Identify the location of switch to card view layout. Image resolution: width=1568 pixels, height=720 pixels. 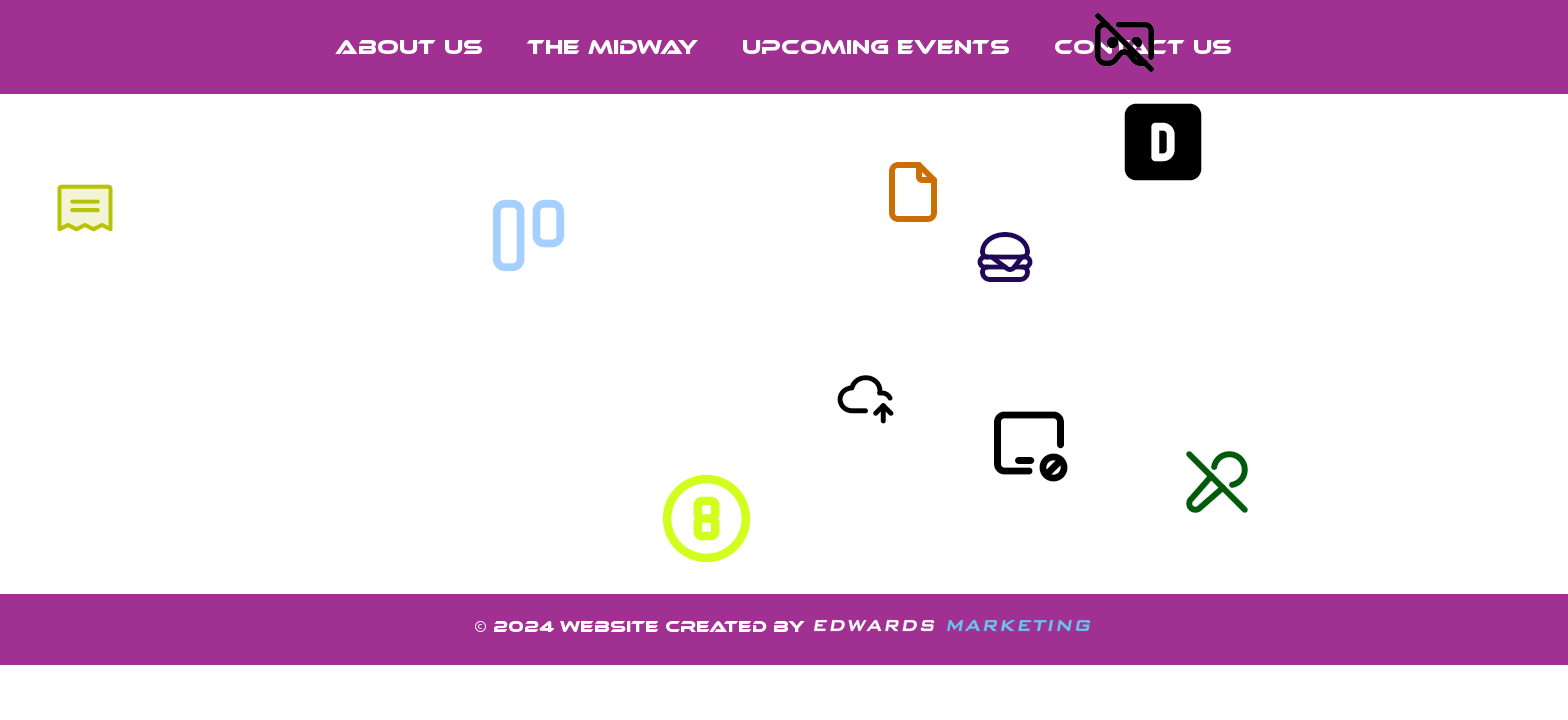
(528, 235).